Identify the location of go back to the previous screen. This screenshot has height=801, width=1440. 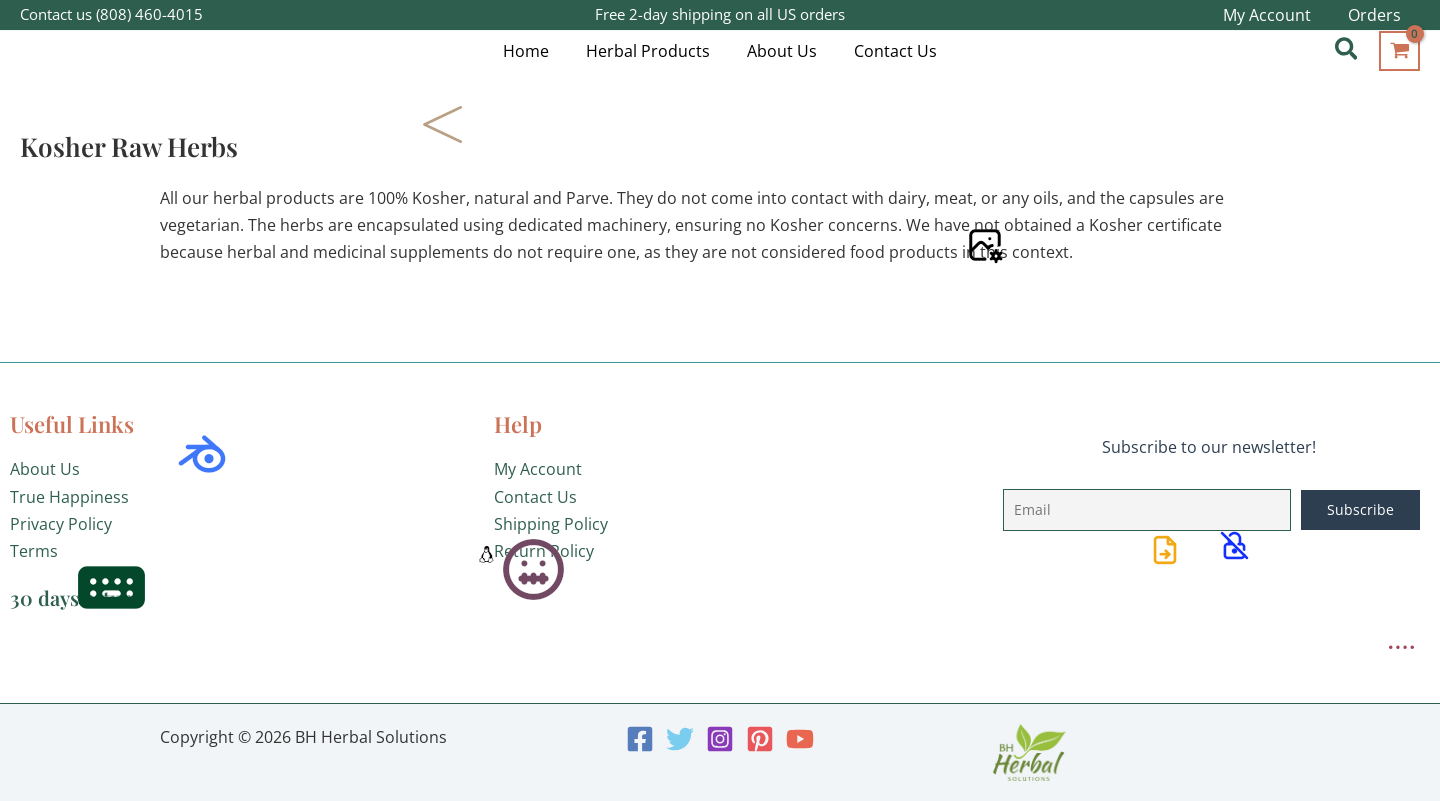
(443, 124).